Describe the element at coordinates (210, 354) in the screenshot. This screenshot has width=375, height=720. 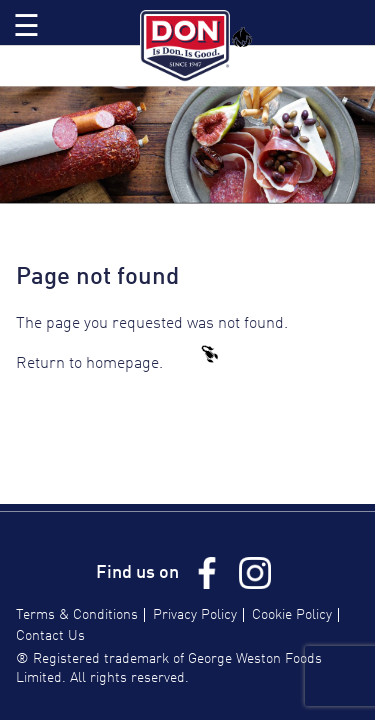
I see `scorpion character or creature icon in a game` at that location.